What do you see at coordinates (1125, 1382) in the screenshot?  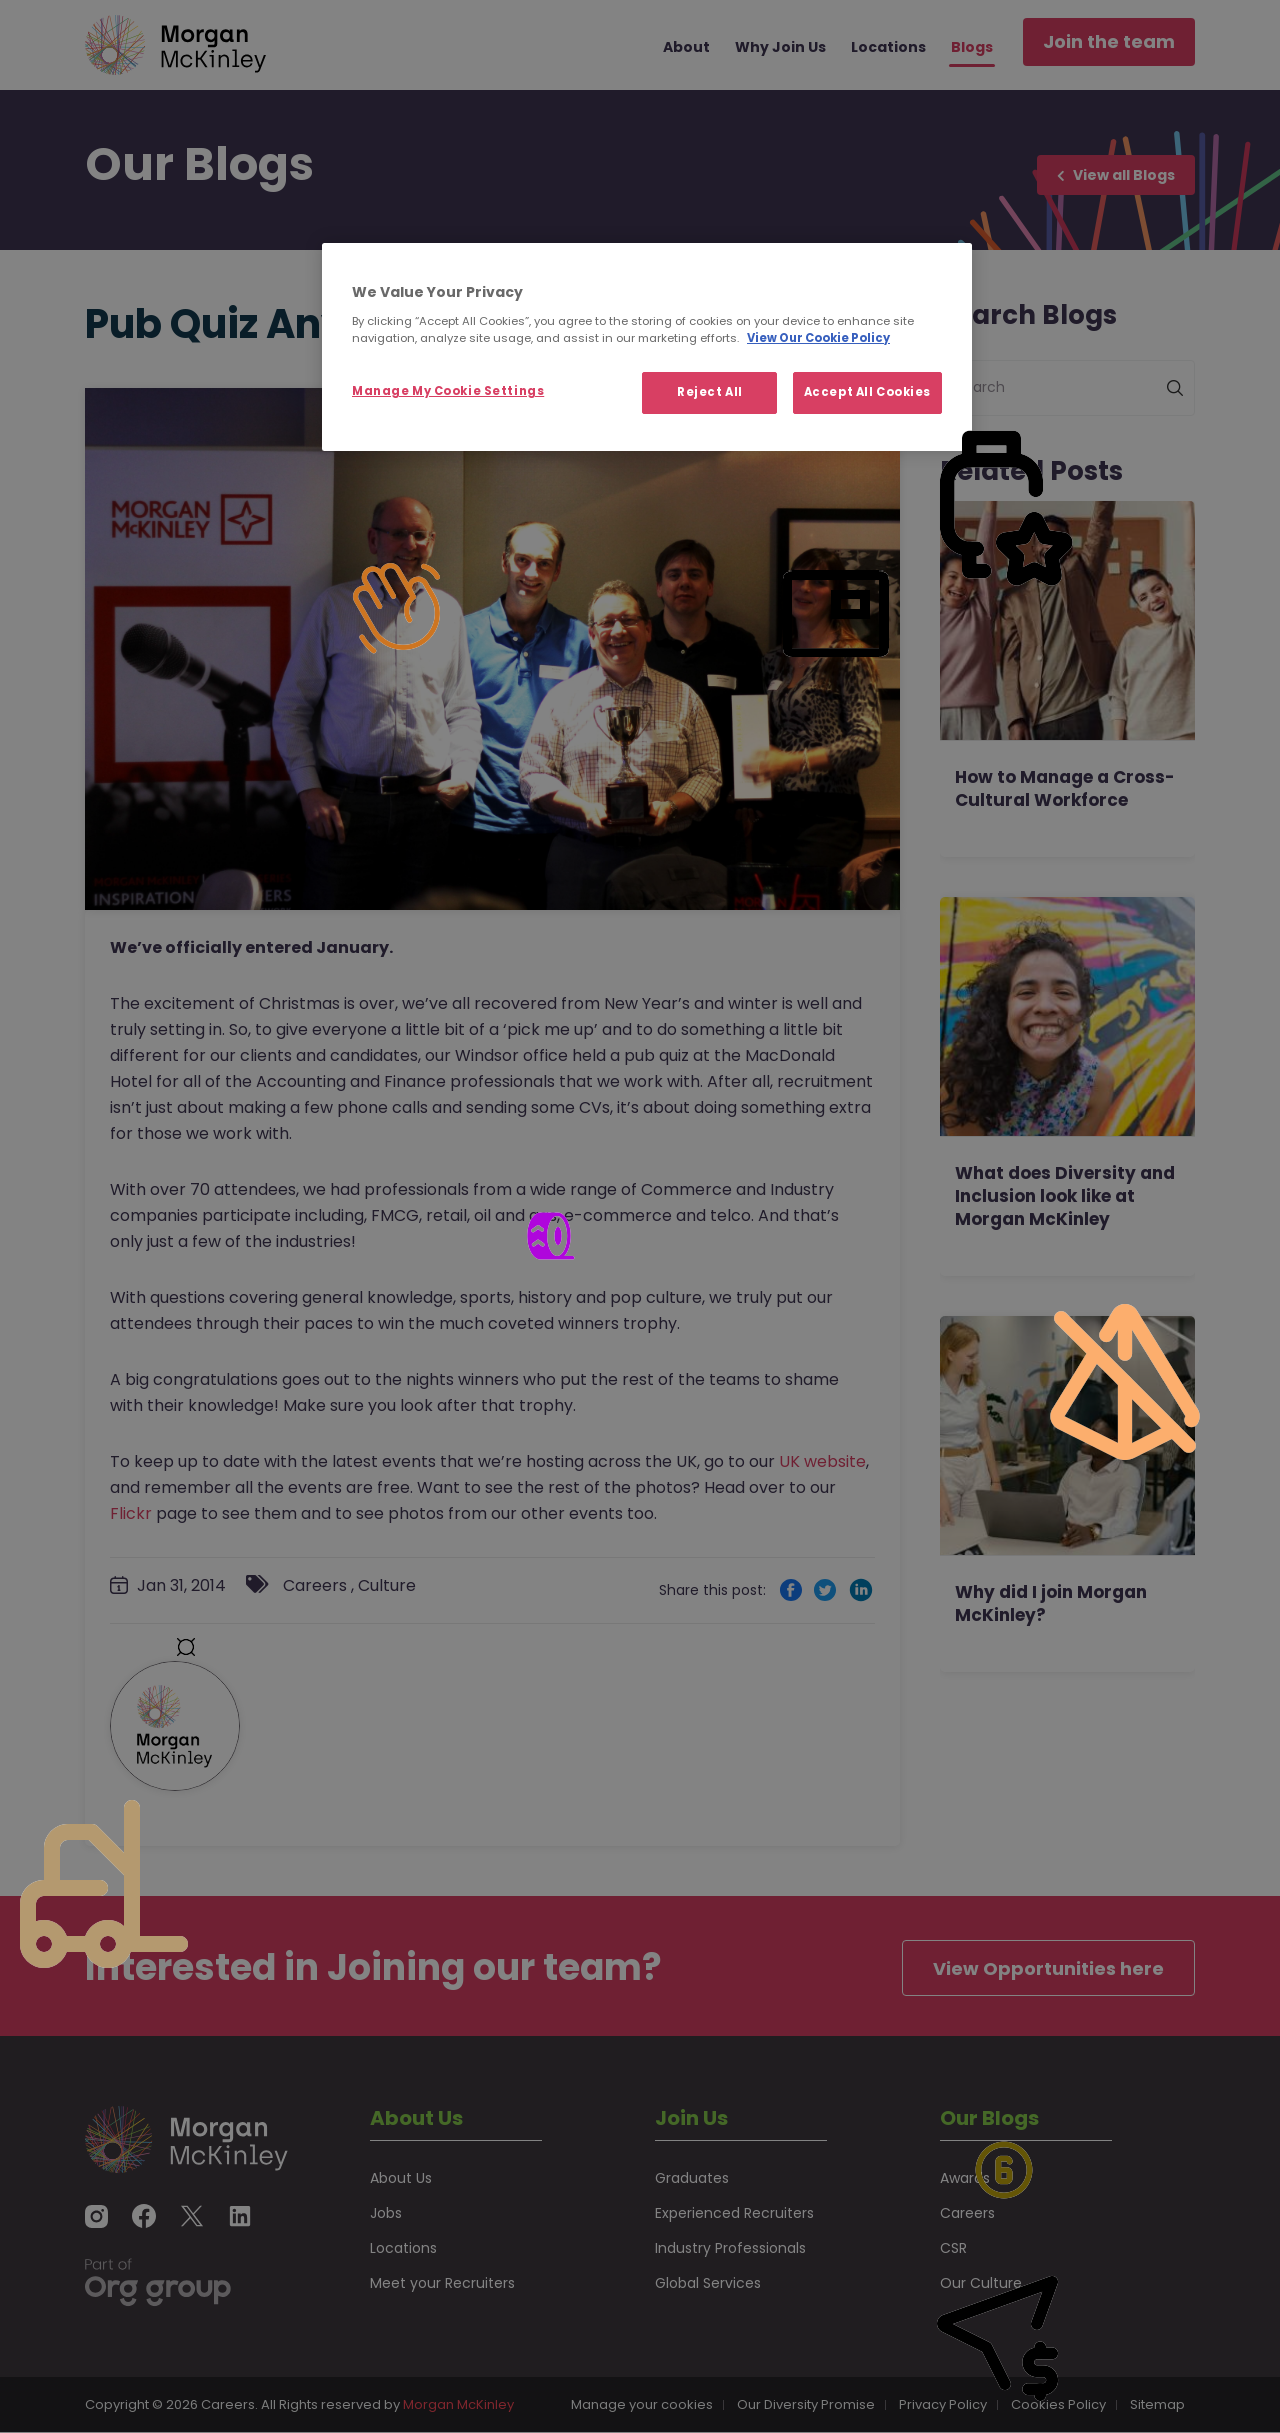 I see `disable or hide pyramid view` at bounding box center [1125, 1382].